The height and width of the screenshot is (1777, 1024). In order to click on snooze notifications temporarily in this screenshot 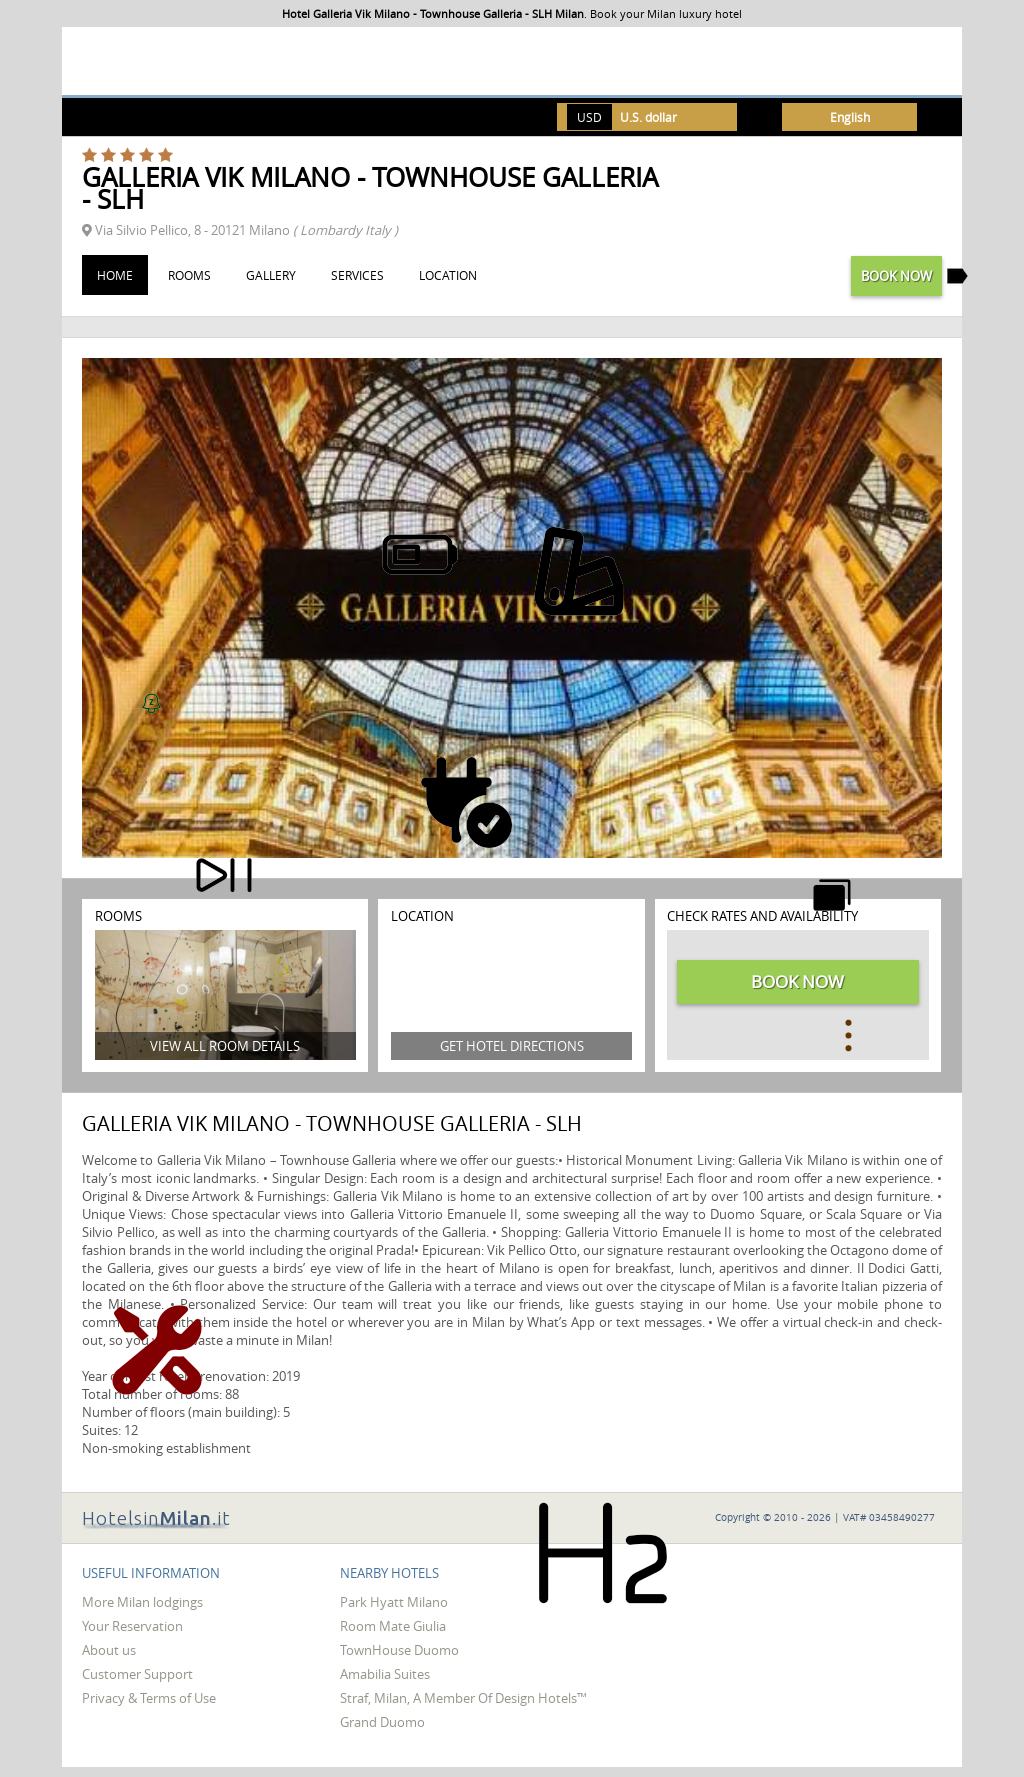, I will do `click(151, 703)`.